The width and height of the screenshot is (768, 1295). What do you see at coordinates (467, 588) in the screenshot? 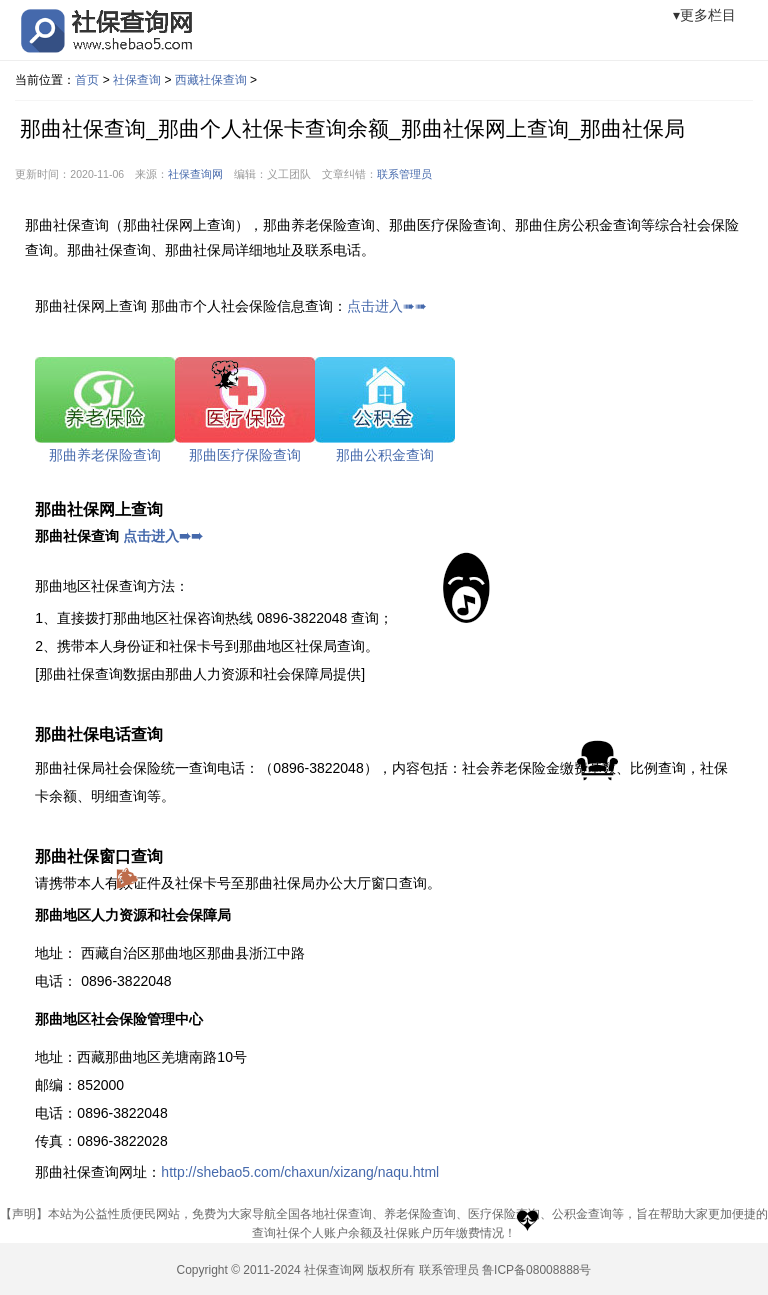
I see `access karaoke or singing features` at bounding box center [467, 588].